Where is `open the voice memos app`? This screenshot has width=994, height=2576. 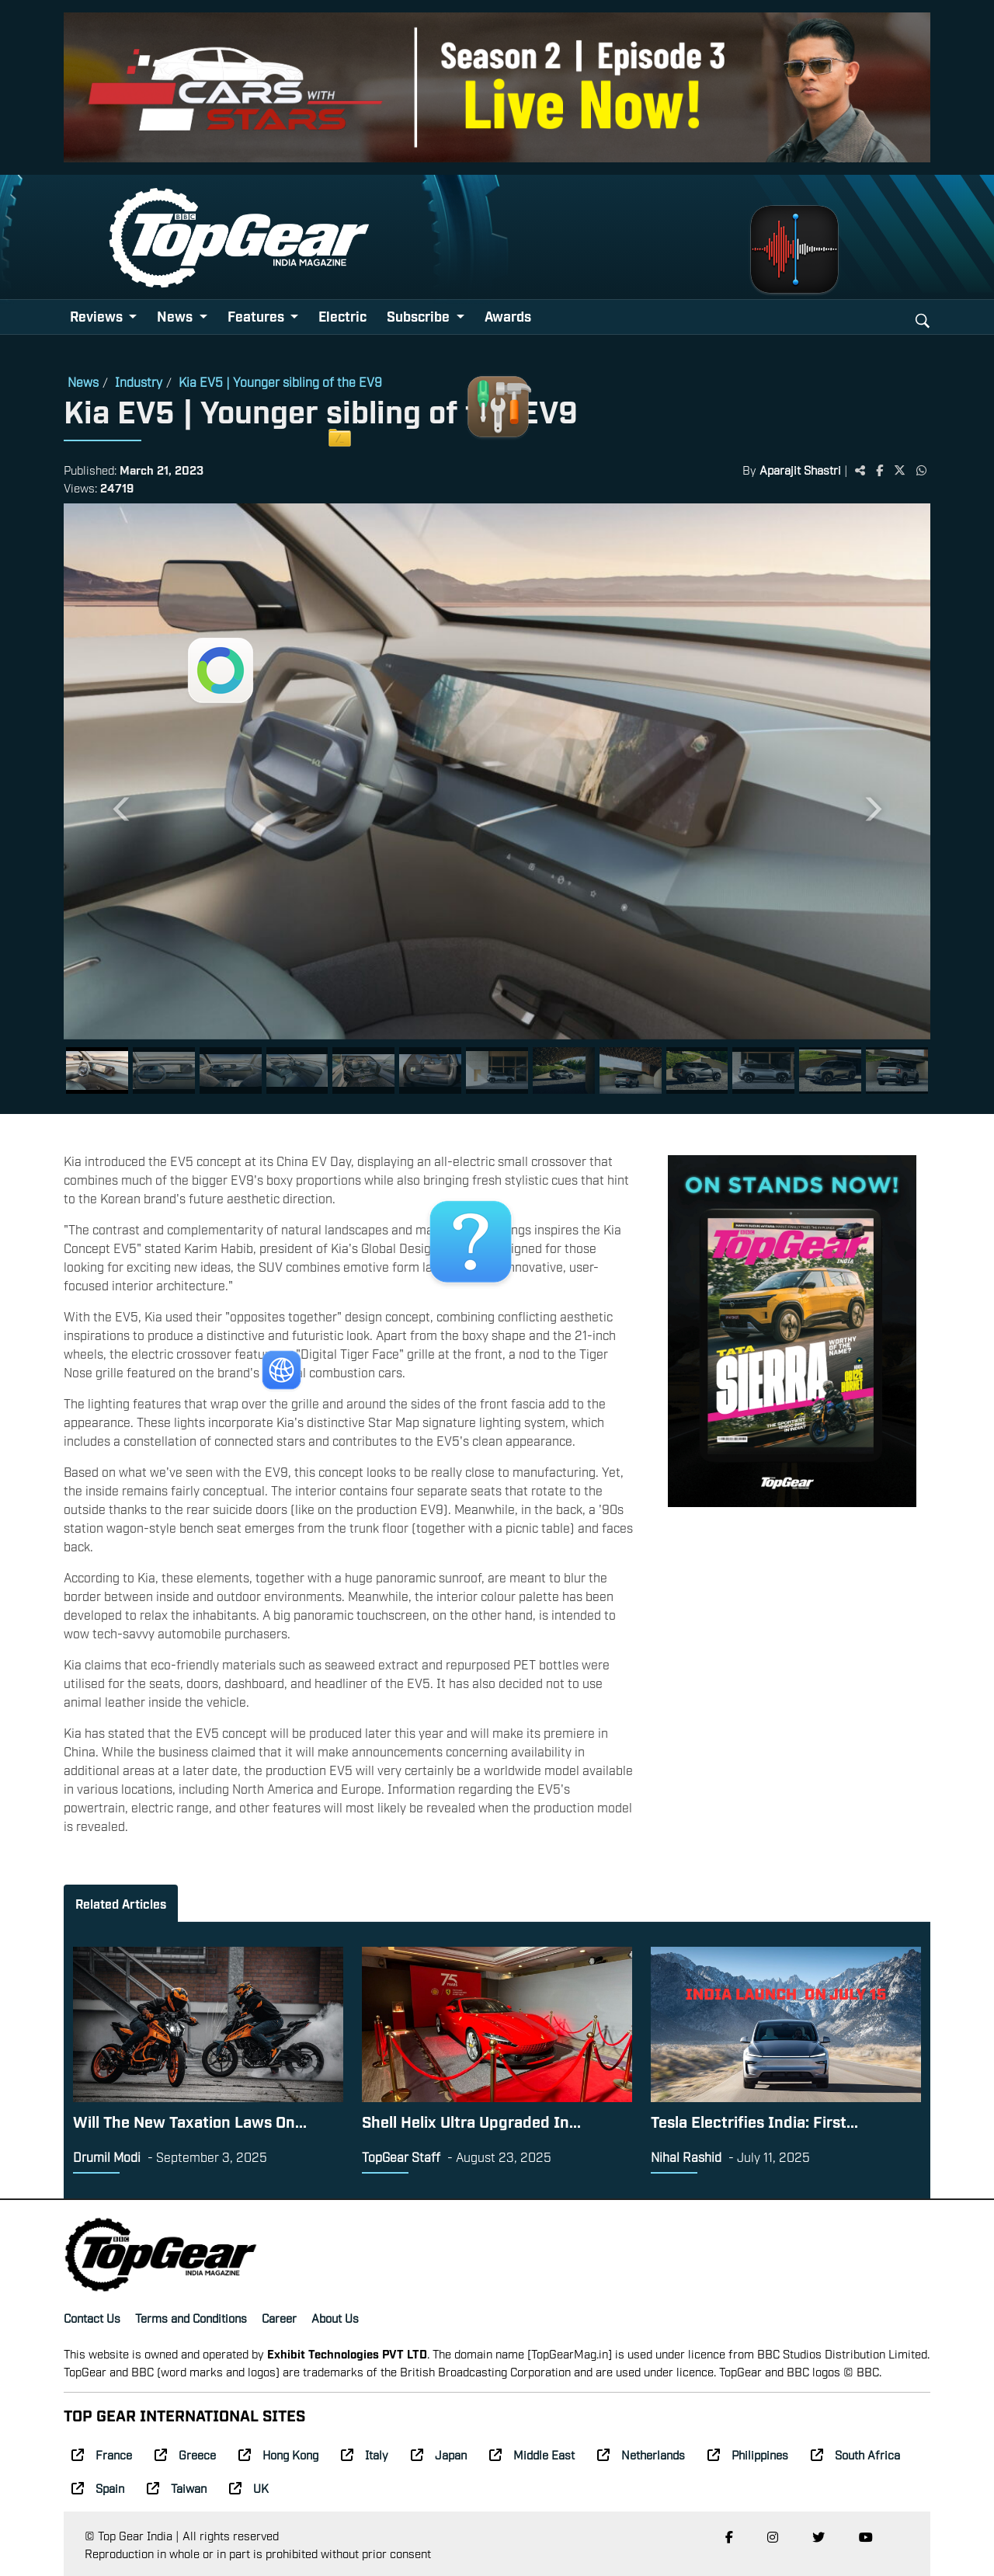
open the voice memos app is located at coordinates (794, 249).